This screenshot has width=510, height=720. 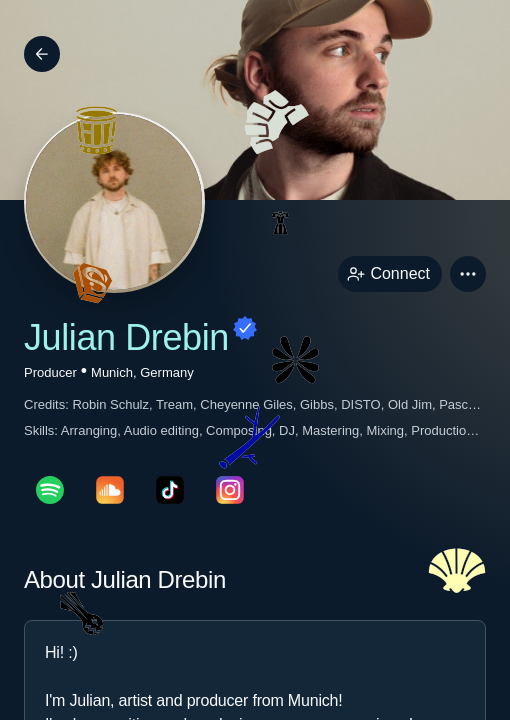 I want to click on access rune or magic stone inventory, so click(x=92, y=283).